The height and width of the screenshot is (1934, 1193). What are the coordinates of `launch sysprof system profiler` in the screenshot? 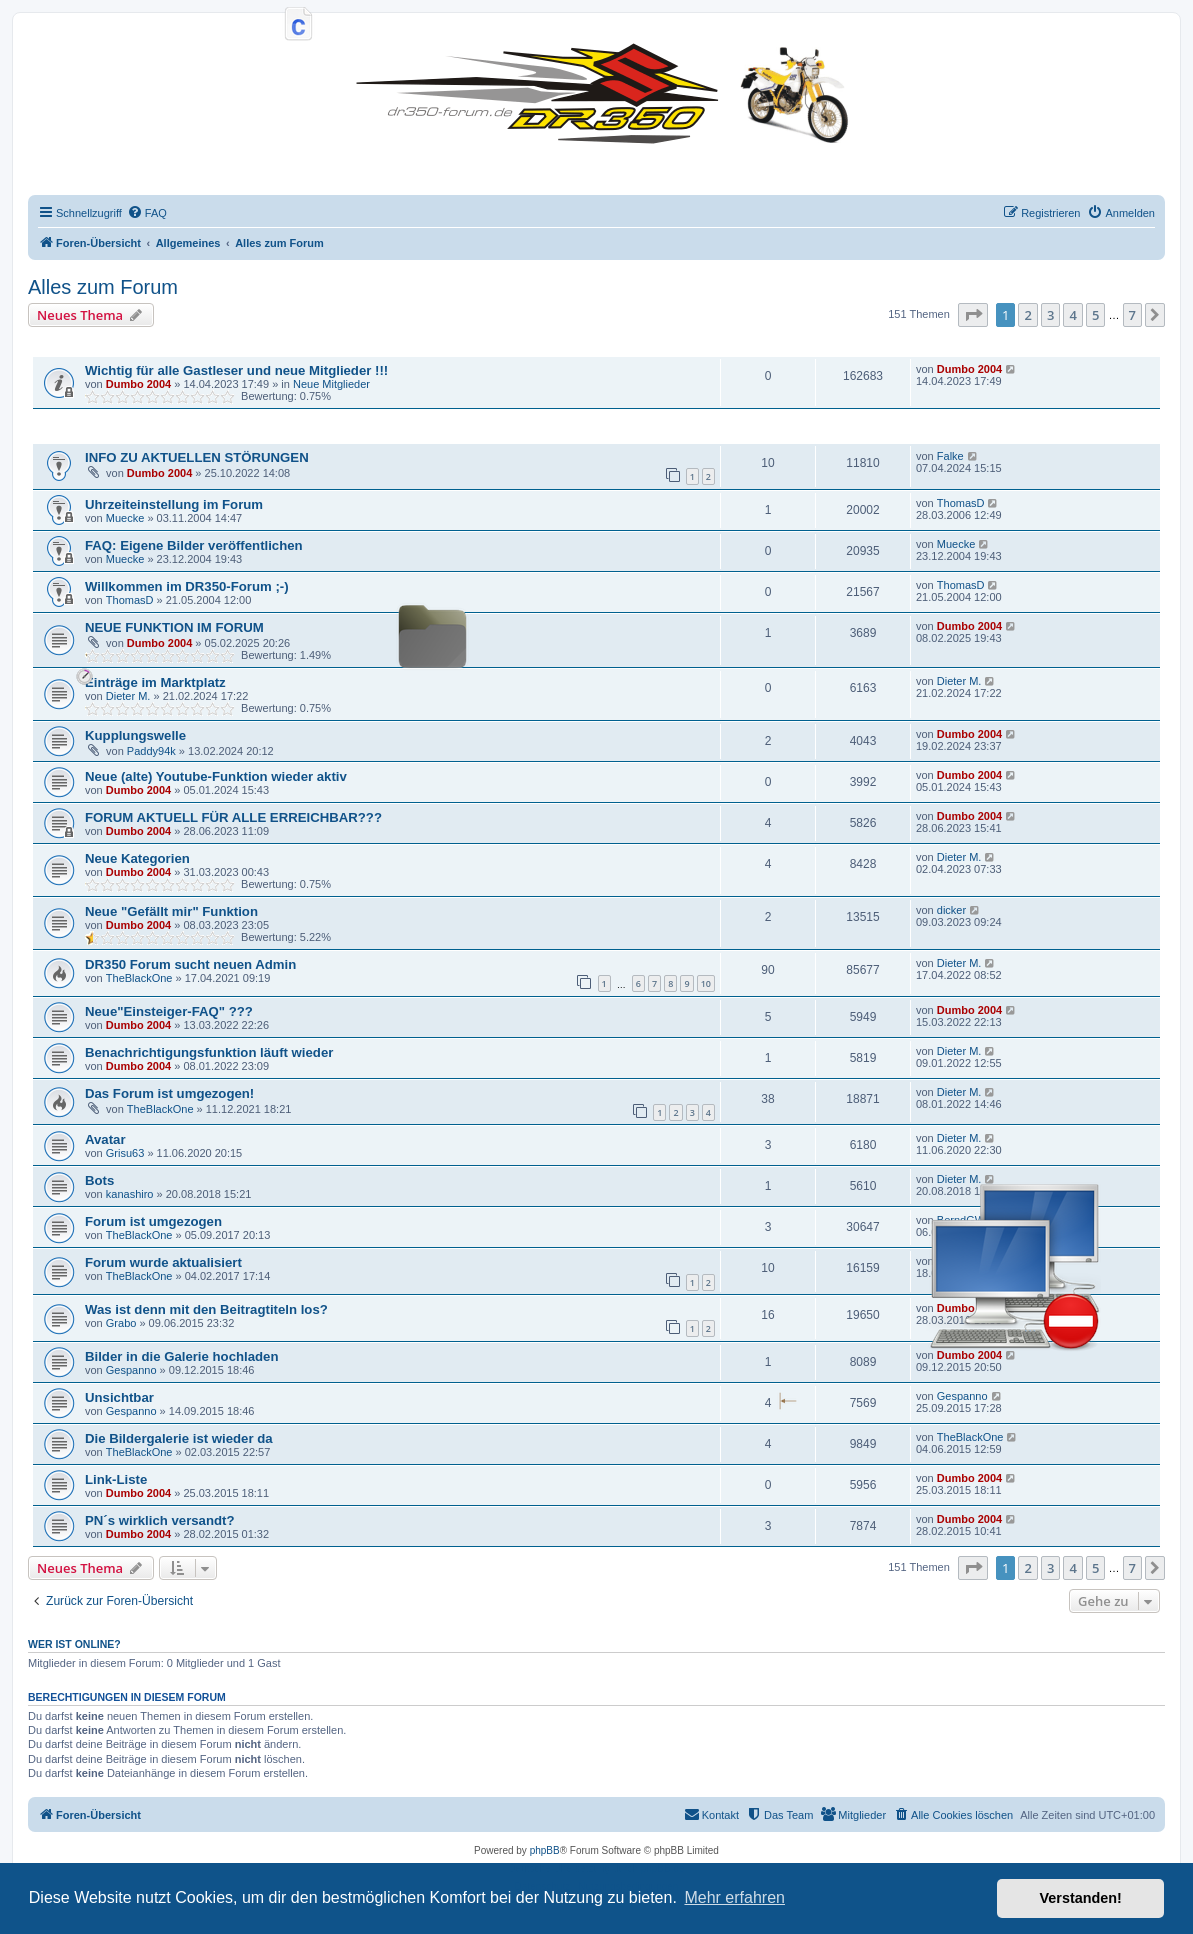 It's located at (84, 676).